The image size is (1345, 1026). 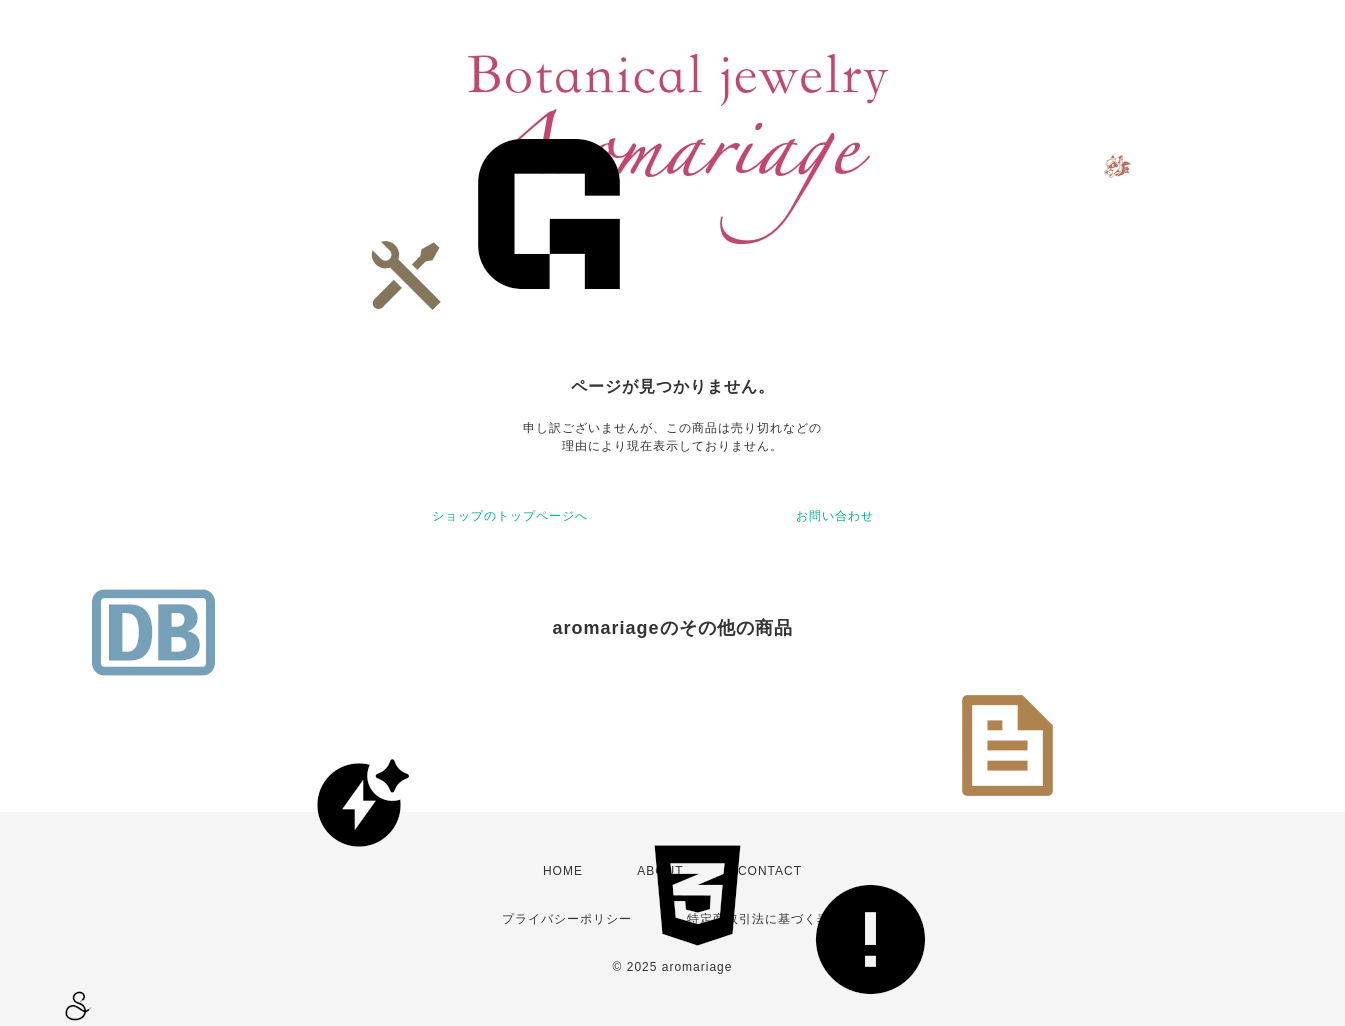 What do you see at coordinates (359, 805) in the screenshot?
I see `AI-powered DVD or media processing` at bounding box center [359, 805].